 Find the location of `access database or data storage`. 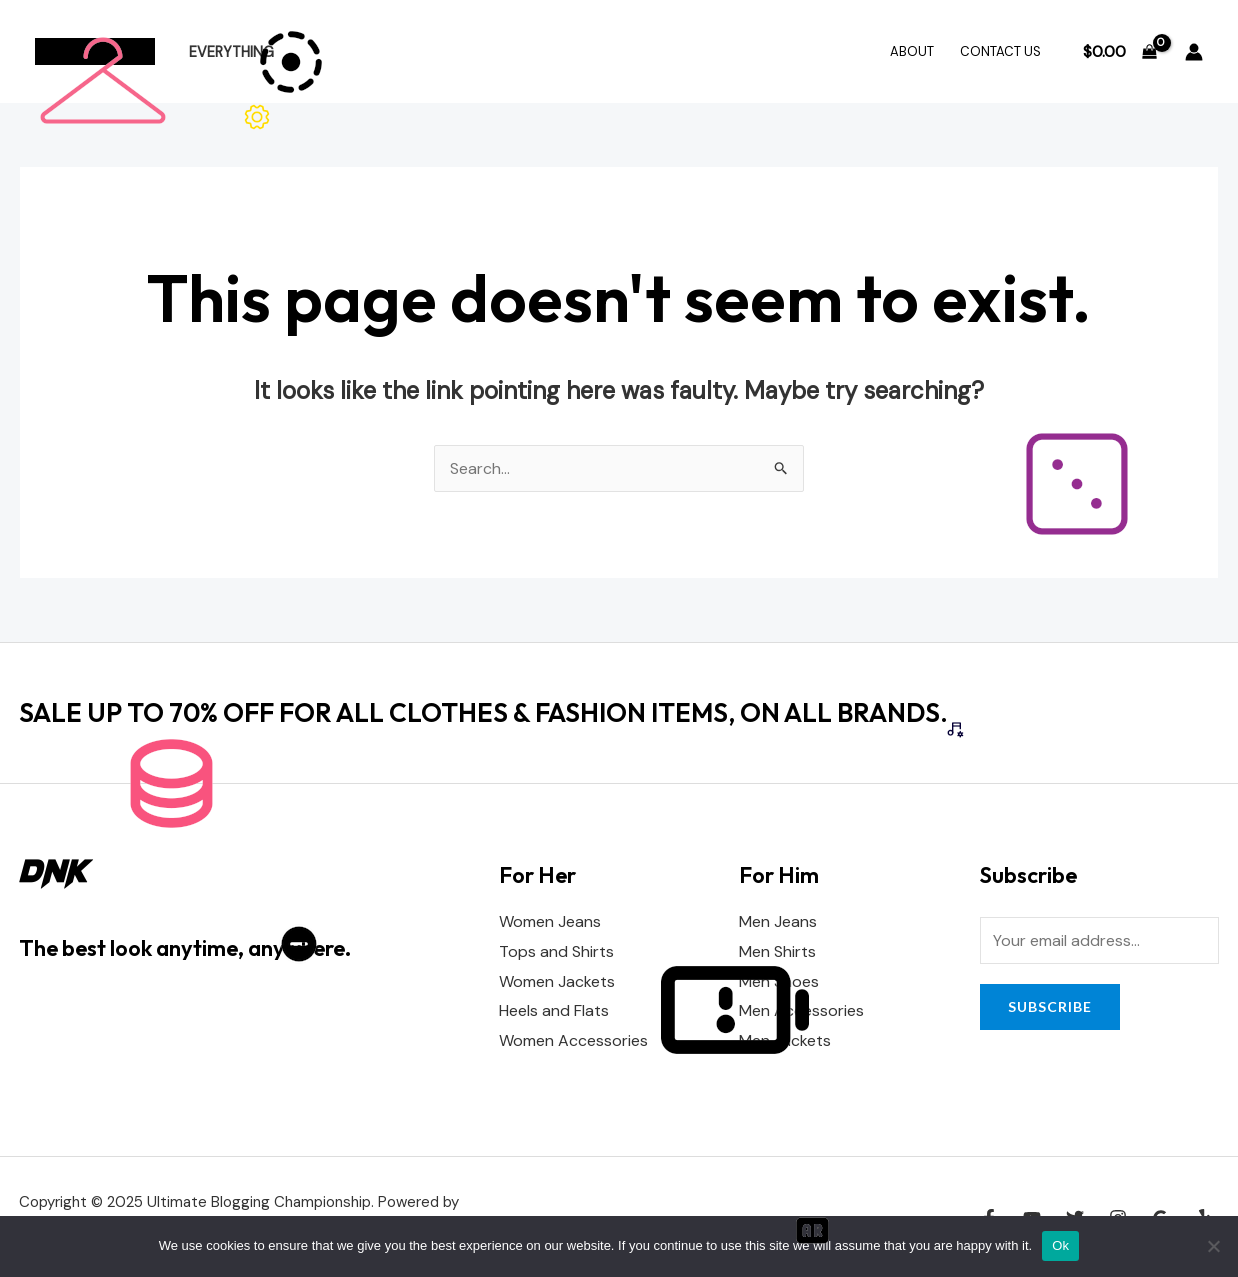

access database or data storage is located at coordinates (171, 783).